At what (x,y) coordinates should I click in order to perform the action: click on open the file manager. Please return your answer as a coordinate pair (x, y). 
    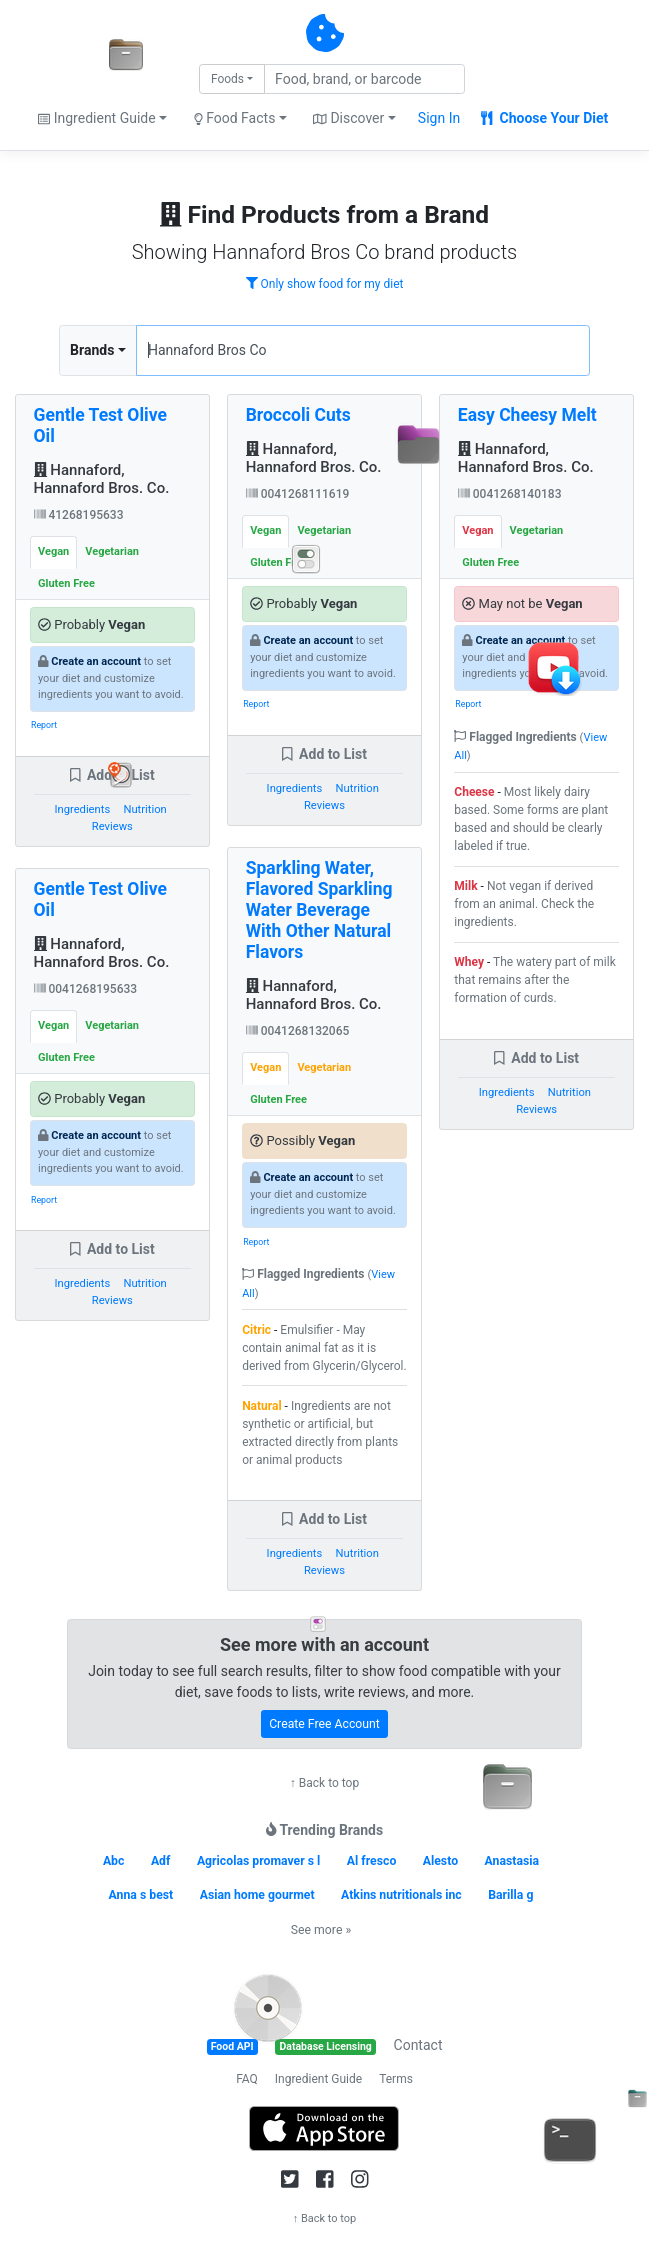
    Looking at the image, I should click on (637, 2098).